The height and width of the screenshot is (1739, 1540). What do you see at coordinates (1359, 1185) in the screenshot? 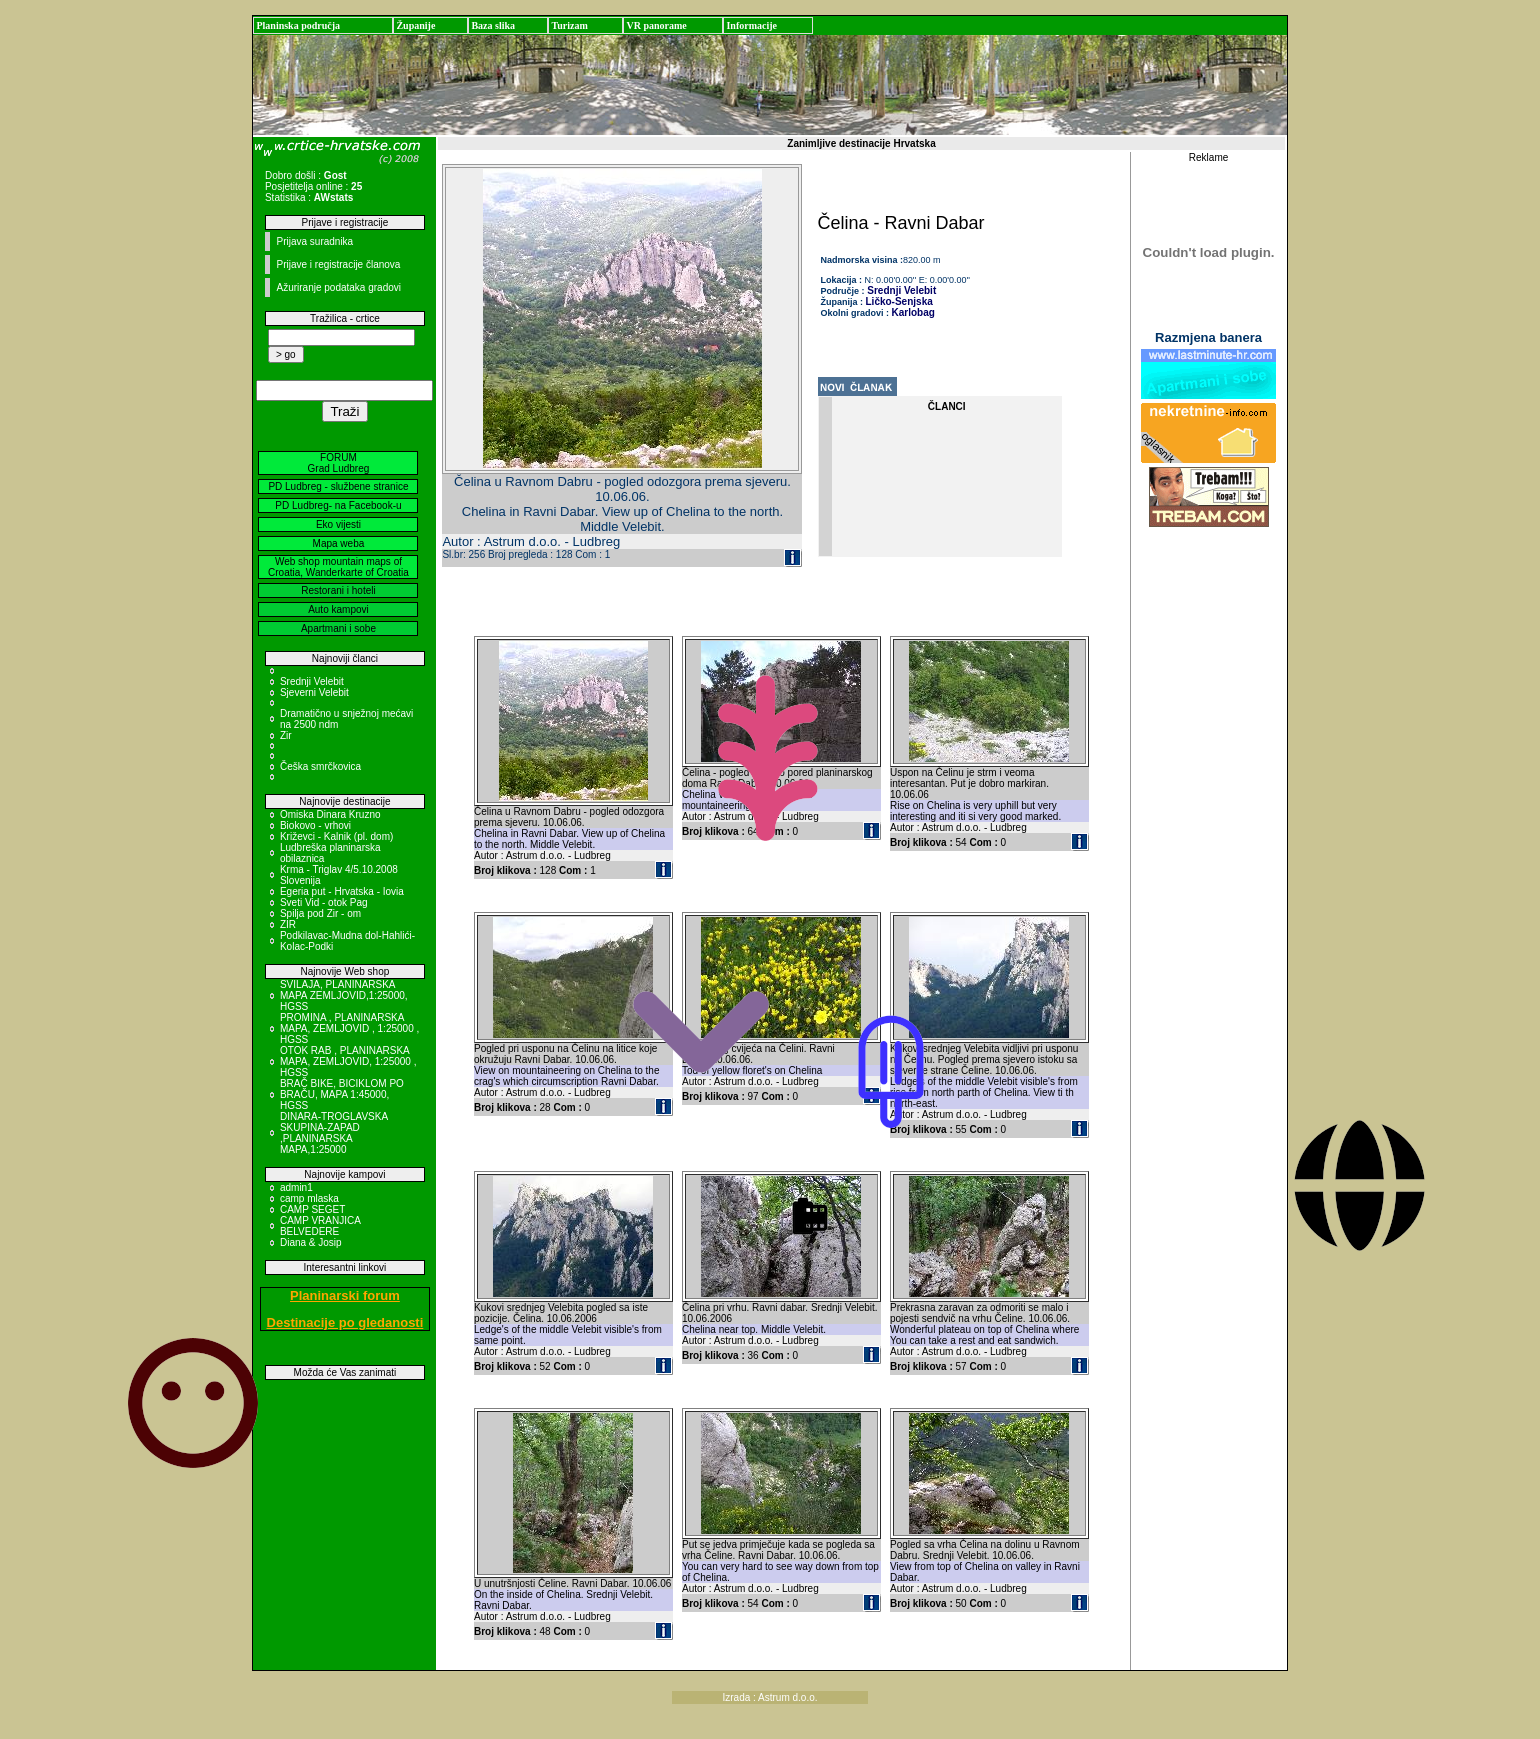
I see `access global or international settings` at bounding box center [1359, 1185].